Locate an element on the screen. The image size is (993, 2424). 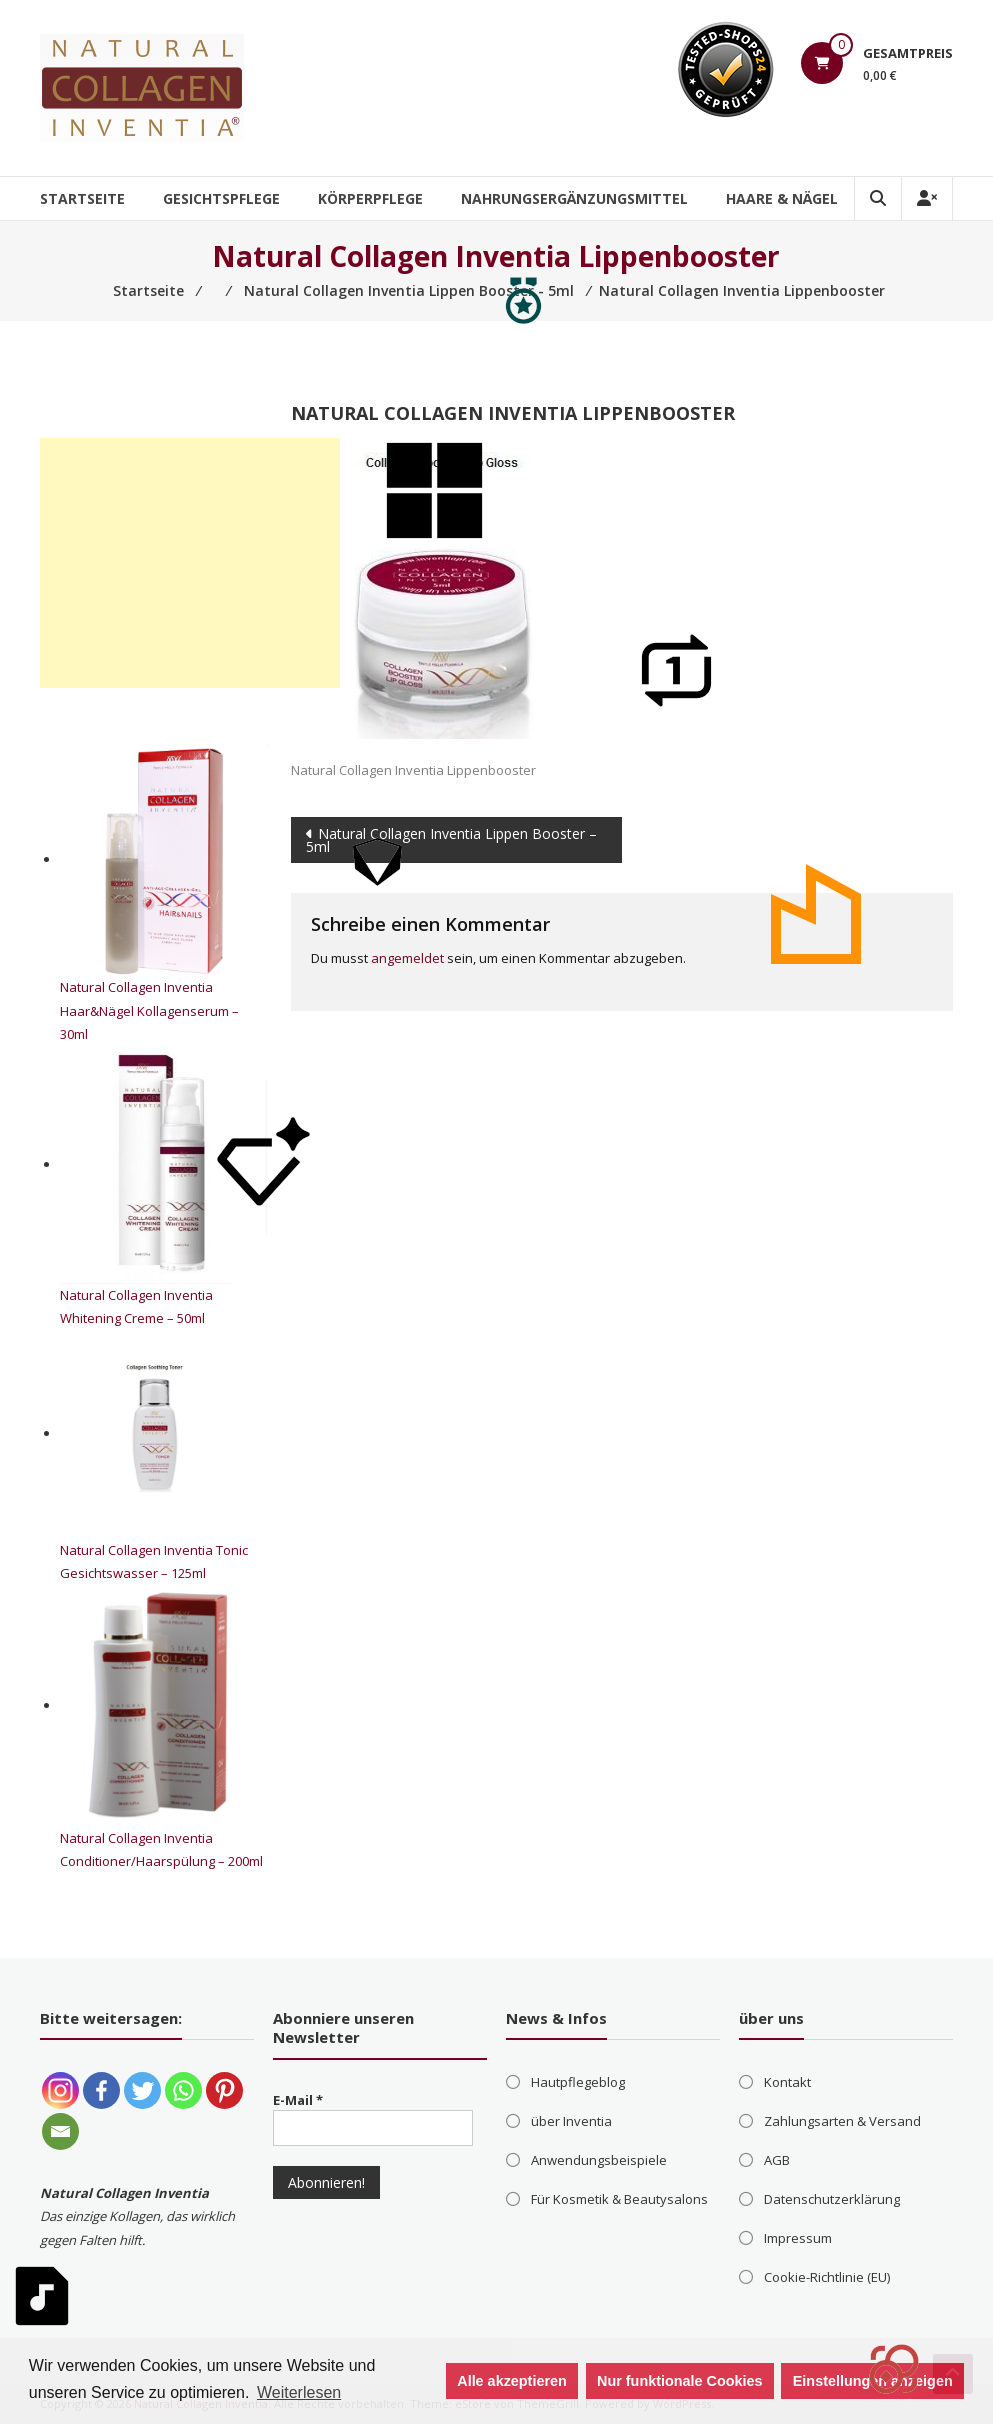
repeat the current track is located at coordinates (676, 670).